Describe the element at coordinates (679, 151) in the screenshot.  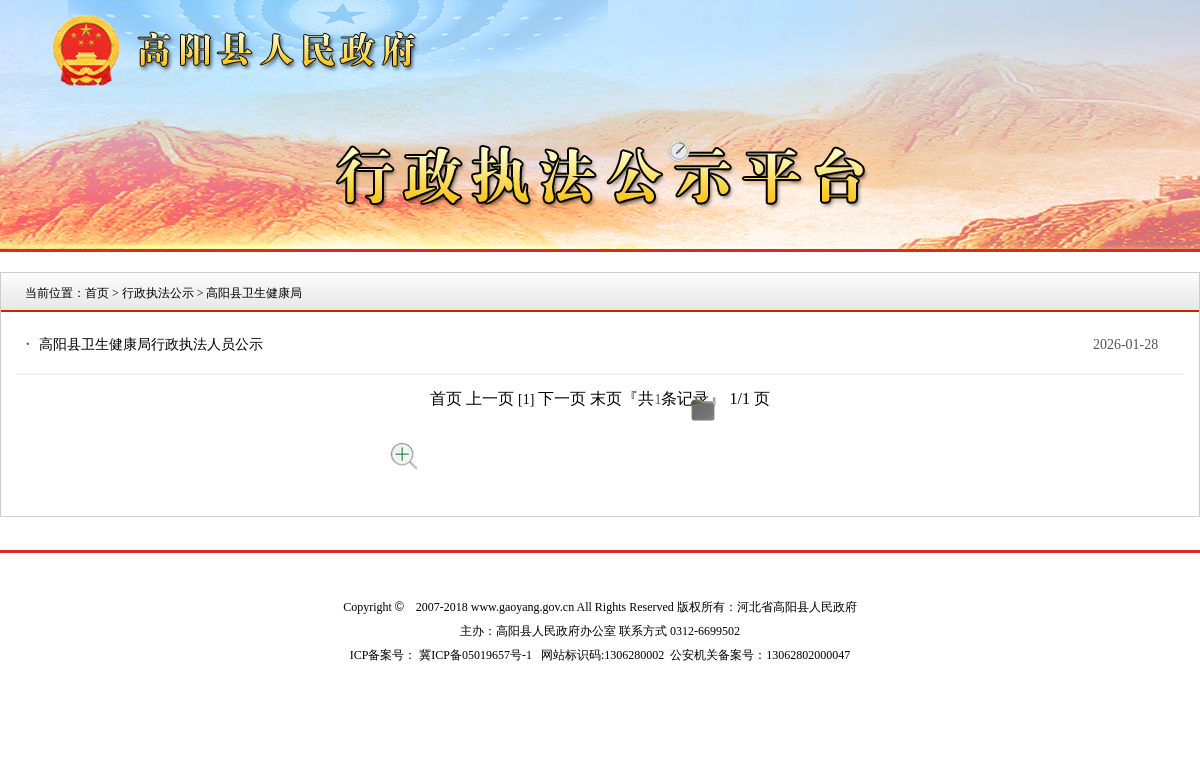
I see `open sysprof system profiler` at that location.